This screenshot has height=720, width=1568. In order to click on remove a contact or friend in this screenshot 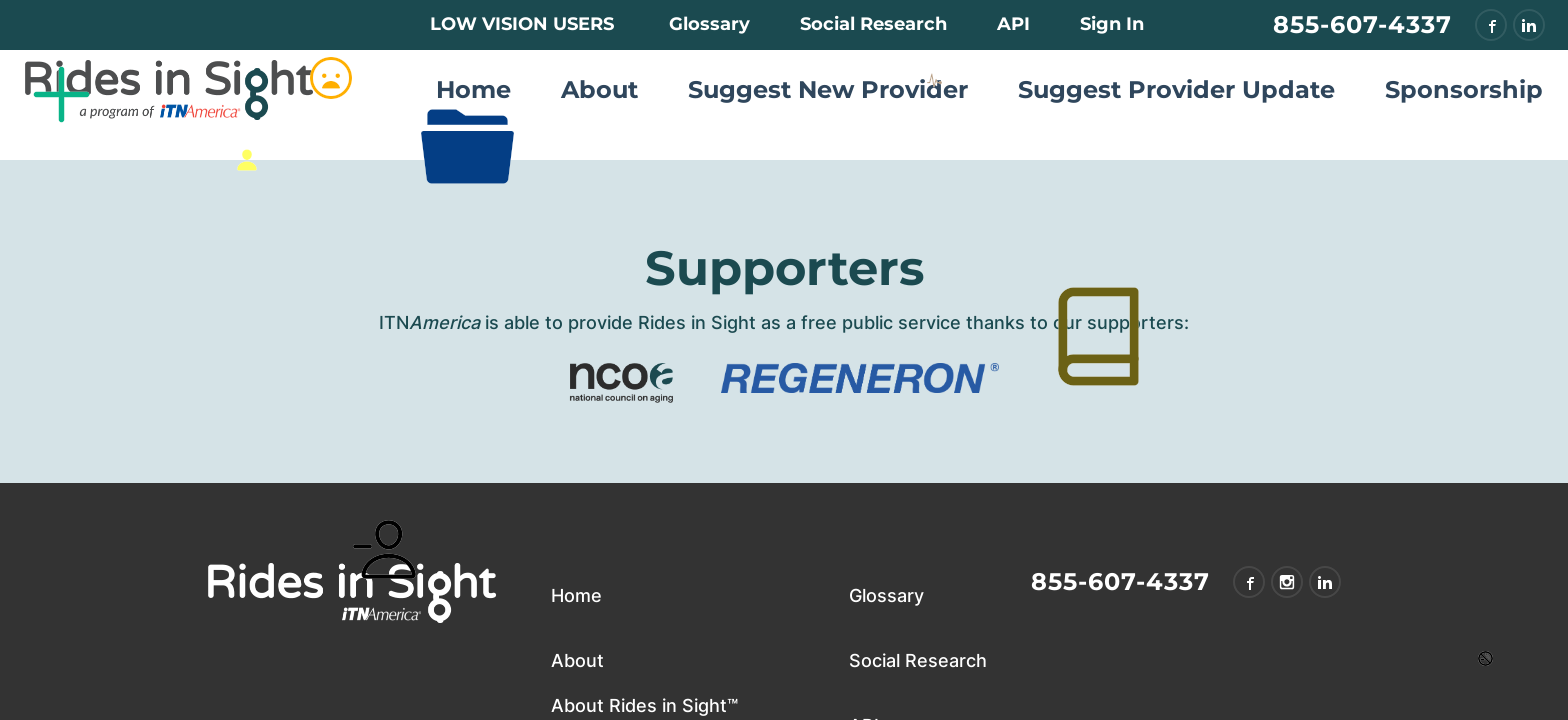, I will do `click(384, 549)`.